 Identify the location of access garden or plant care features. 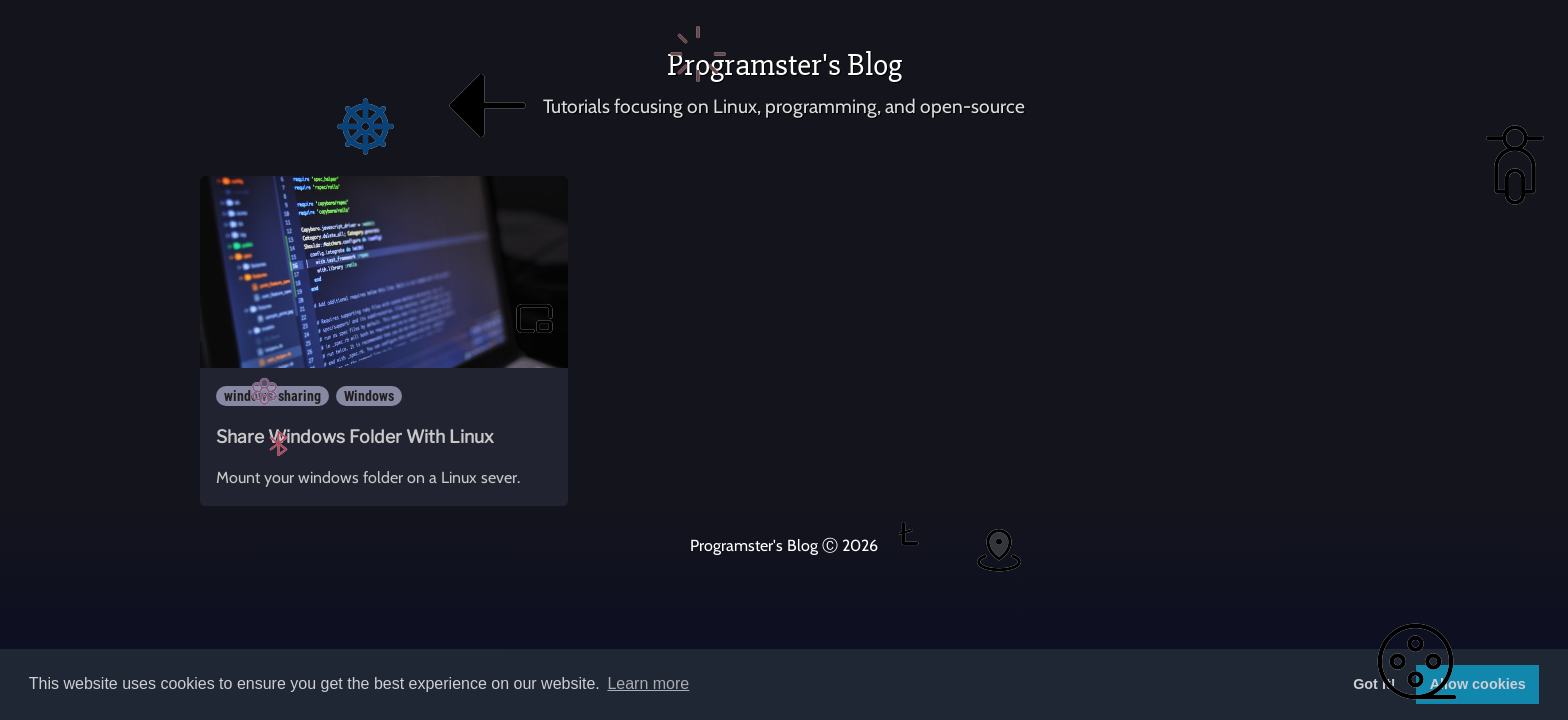
(264, 391).